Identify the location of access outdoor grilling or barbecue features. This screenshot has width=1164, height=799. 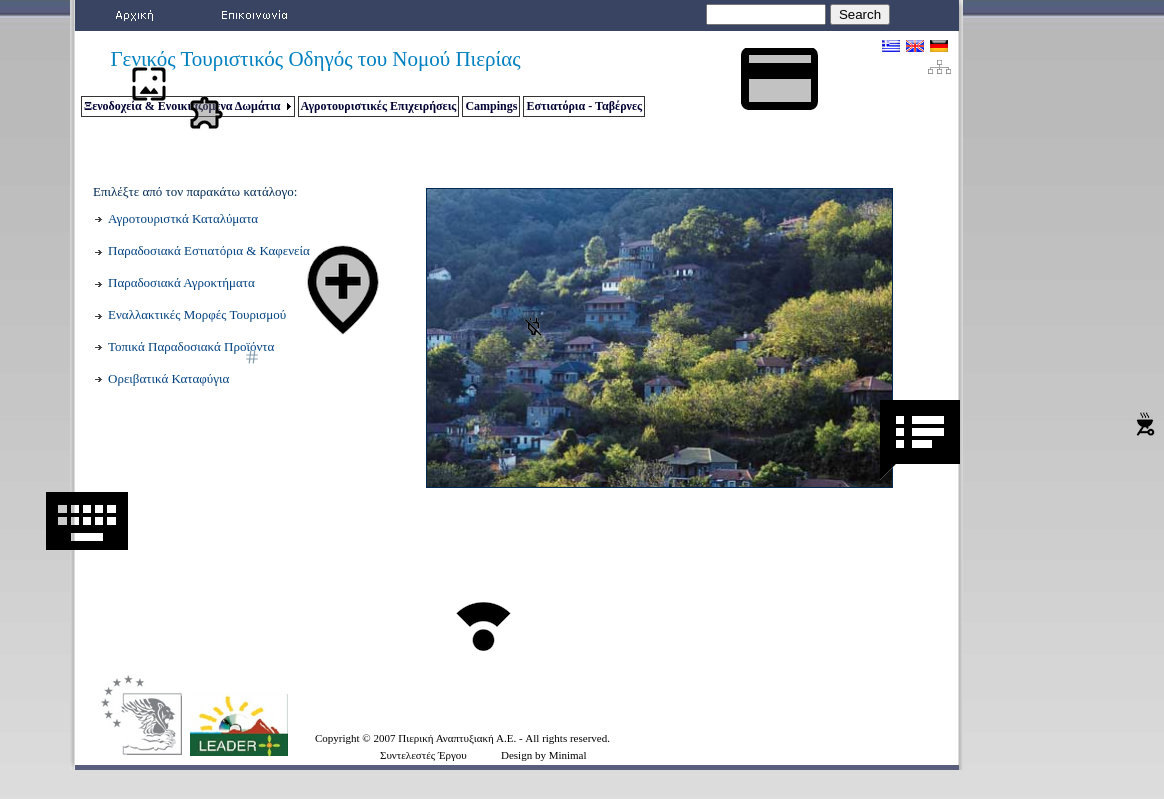
(1145, 424).